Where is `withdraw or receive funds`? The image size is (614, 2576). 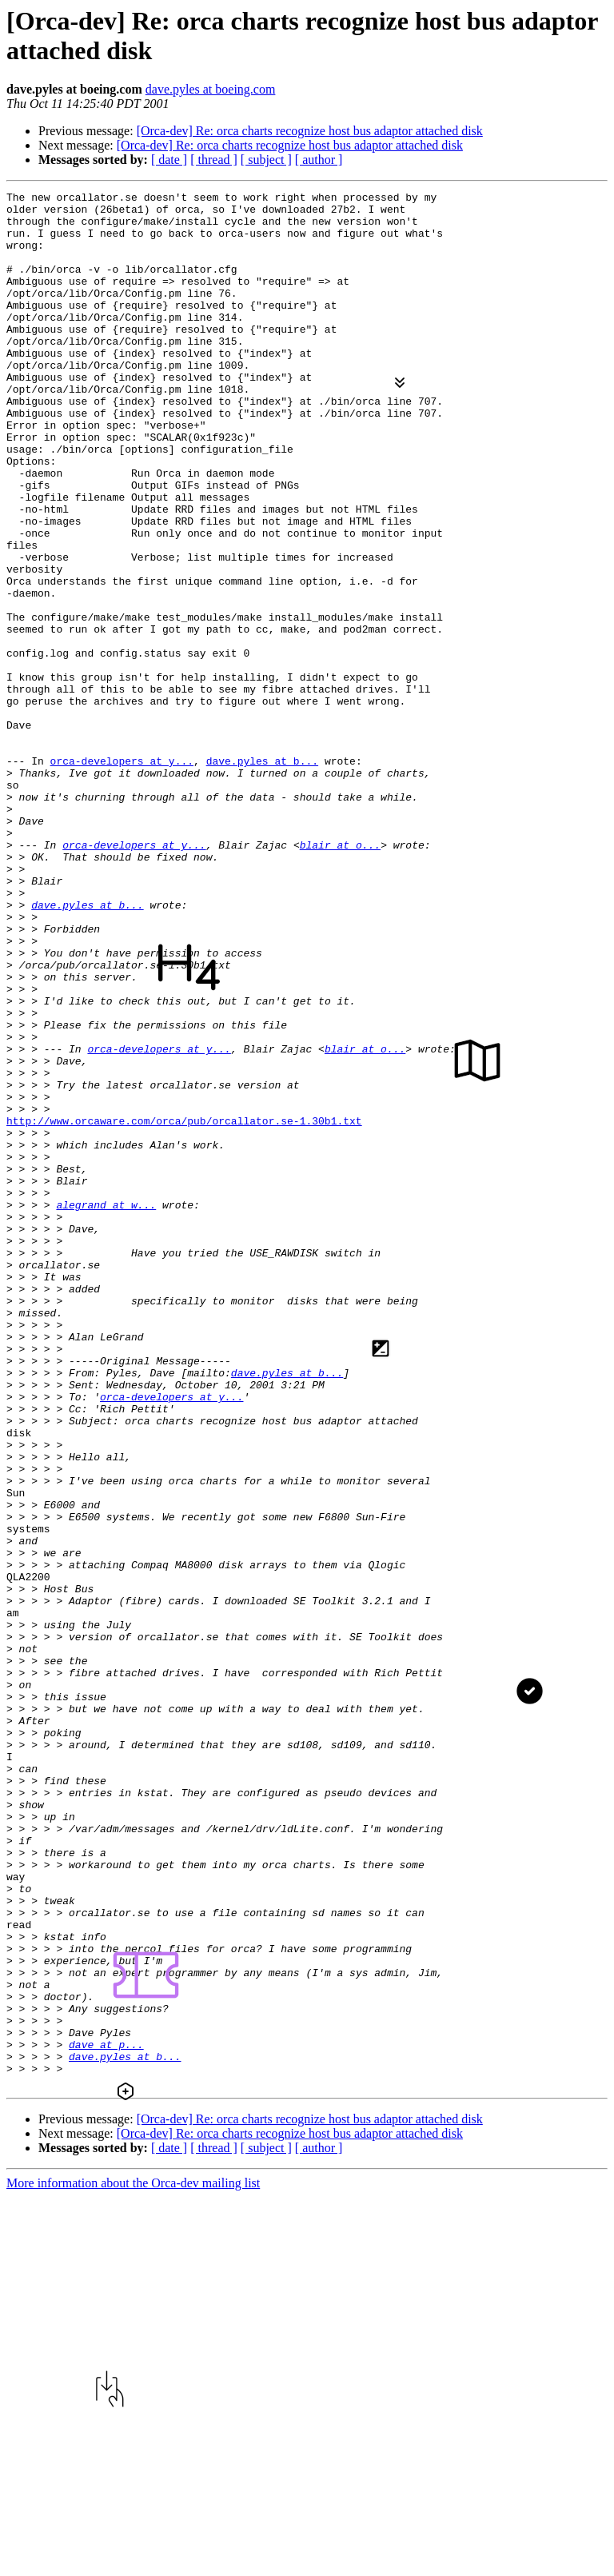 withdraw or receive funds is located at coordinates (108, 2389).